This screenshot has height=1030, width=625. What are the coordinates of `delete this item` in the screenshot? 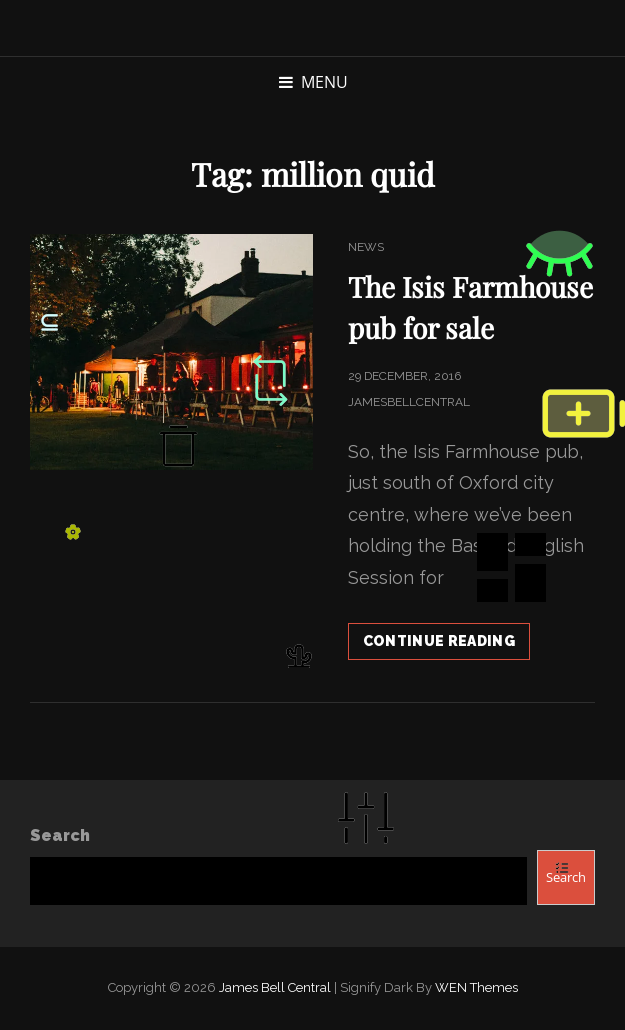 It's located at (178, 447).